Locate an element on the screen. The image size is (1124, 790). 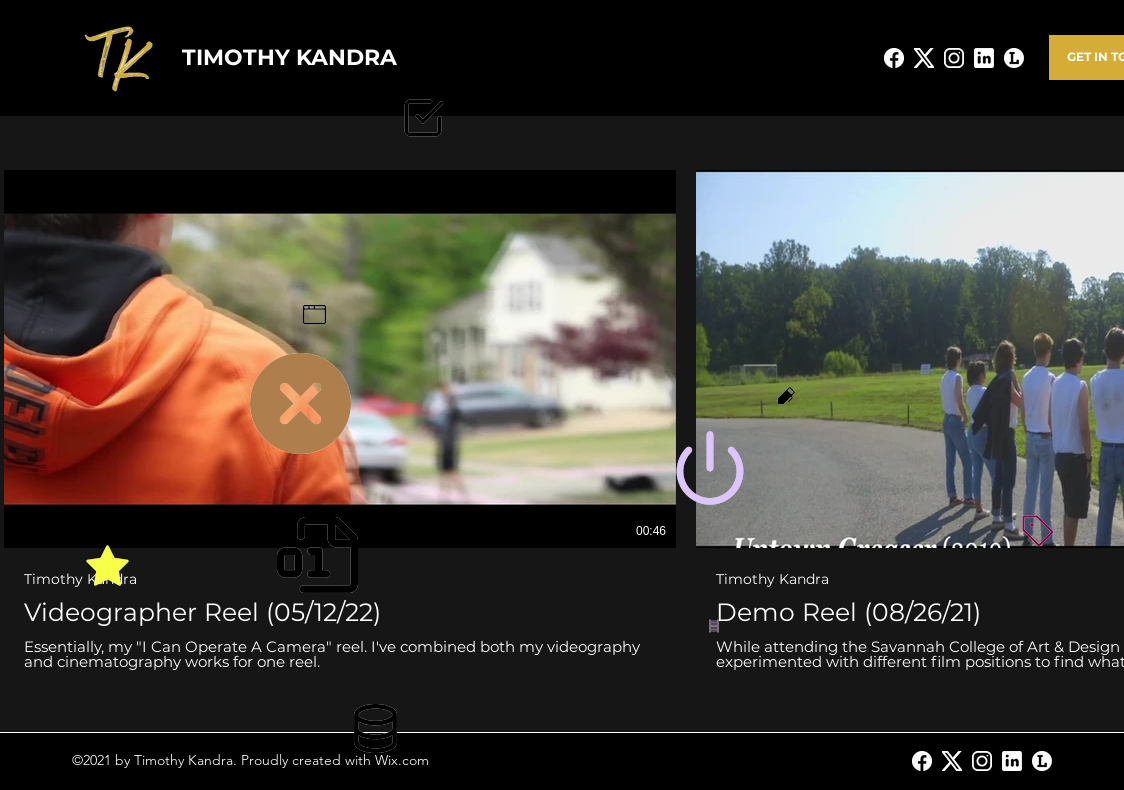
mark item as complete is located at coordinates (423, 118).